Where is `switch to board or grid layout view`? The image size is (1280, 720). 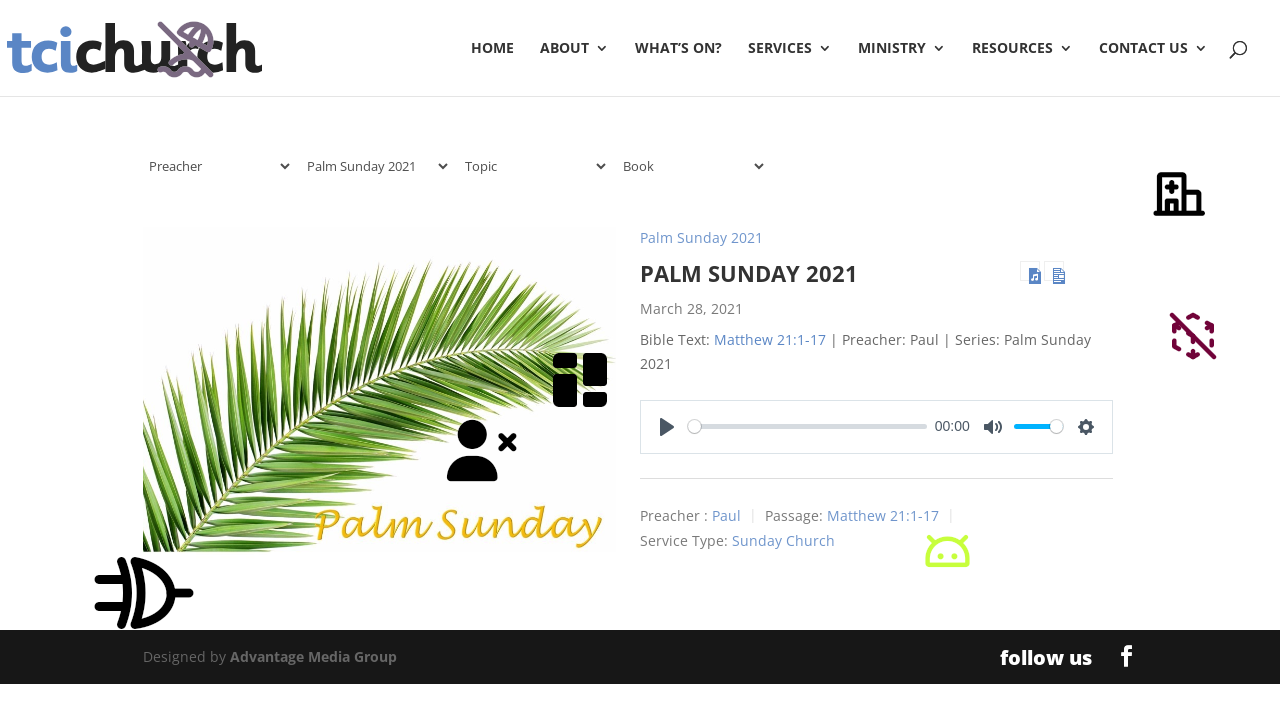
switch to board or grid layout view is located at coordinates (580, 380).